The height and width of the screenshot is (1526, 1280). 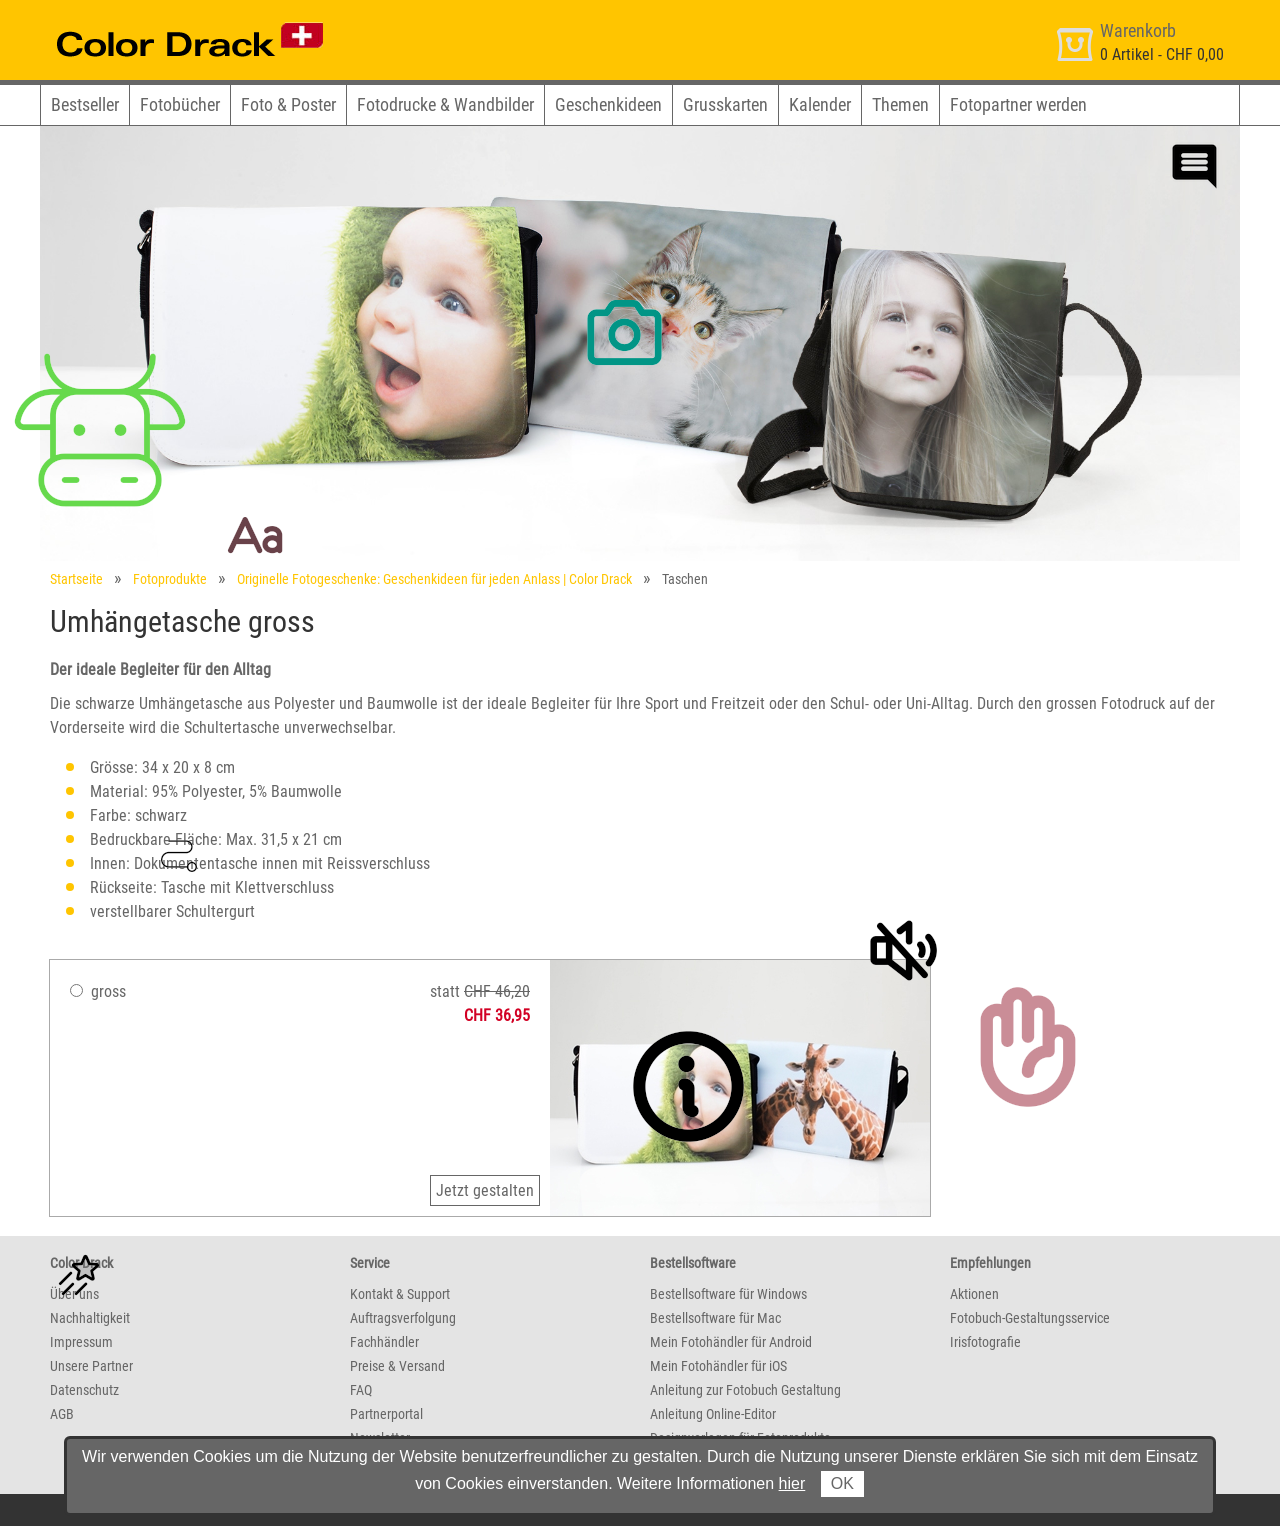 What do you see at coordinates (179, 854) in the screenshot?
I see `view route or navigation path` at bounding box center [179, 854].